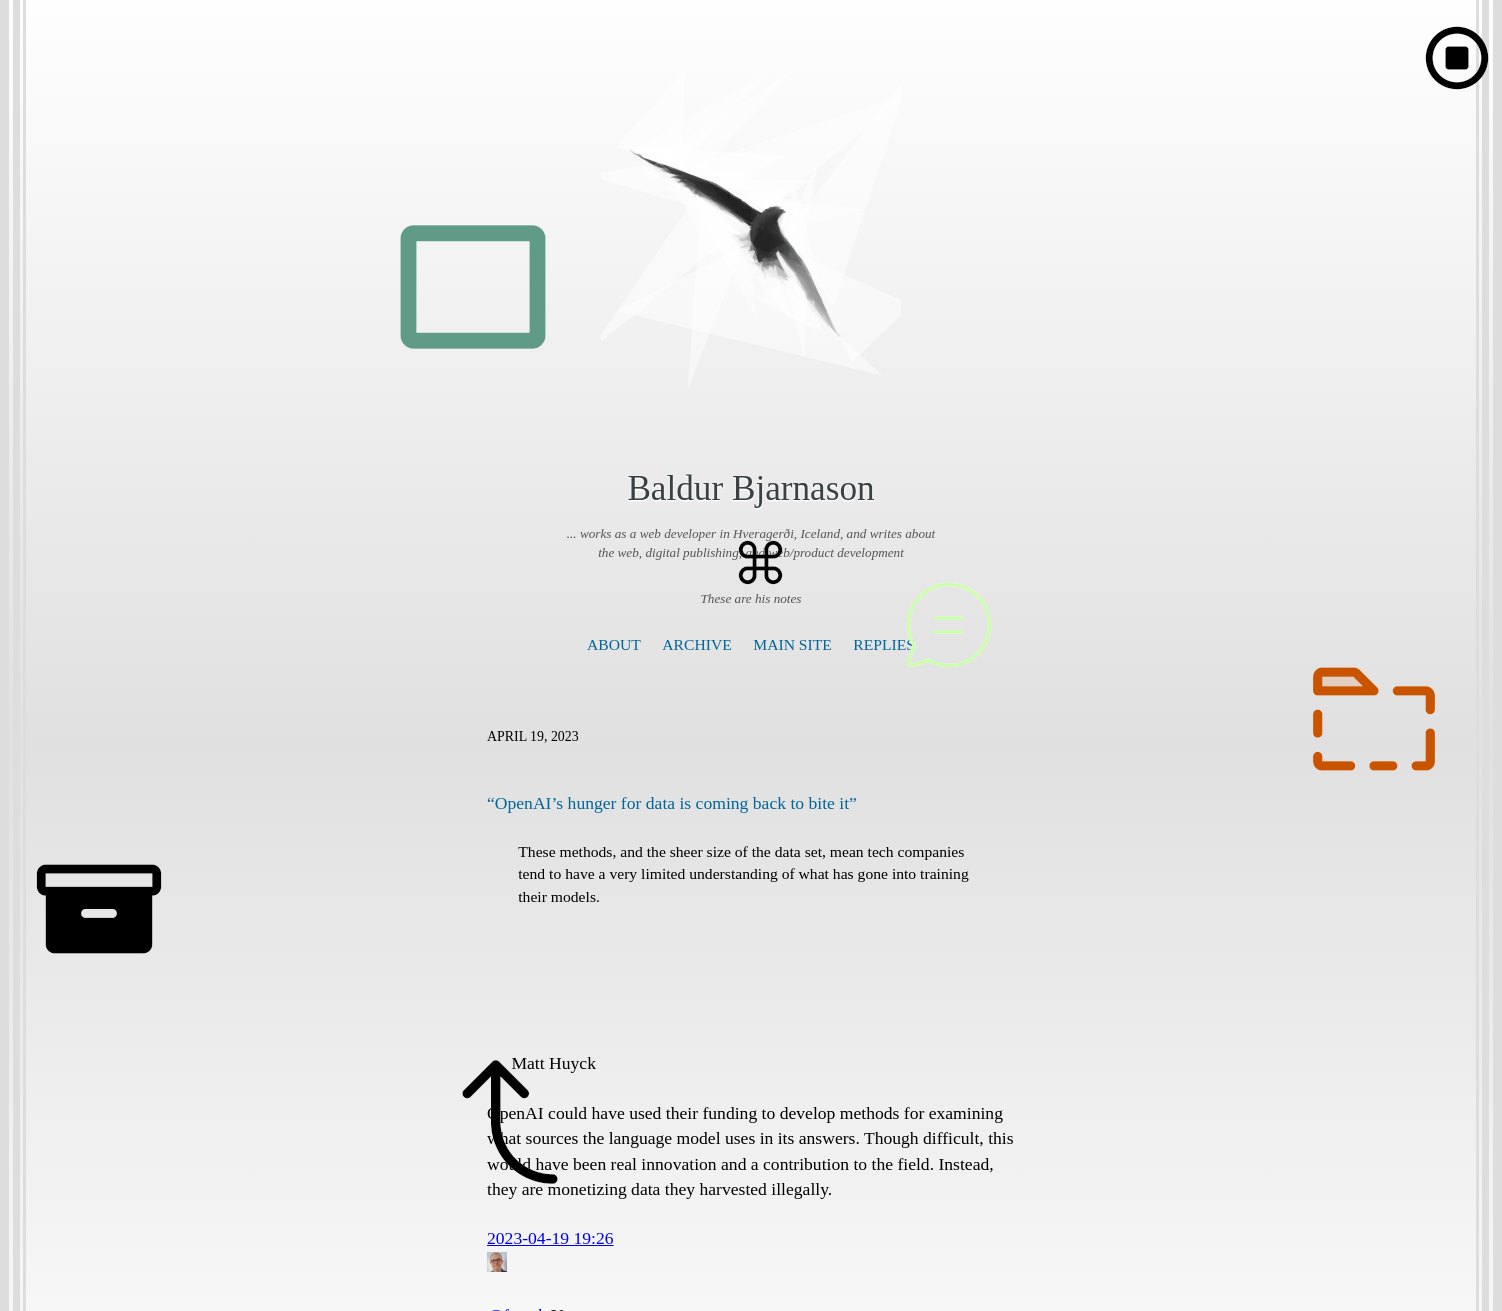 The height and width of the screenshot is (1311, 1502). I want to click on open chat or messaging, so click(949, 625).